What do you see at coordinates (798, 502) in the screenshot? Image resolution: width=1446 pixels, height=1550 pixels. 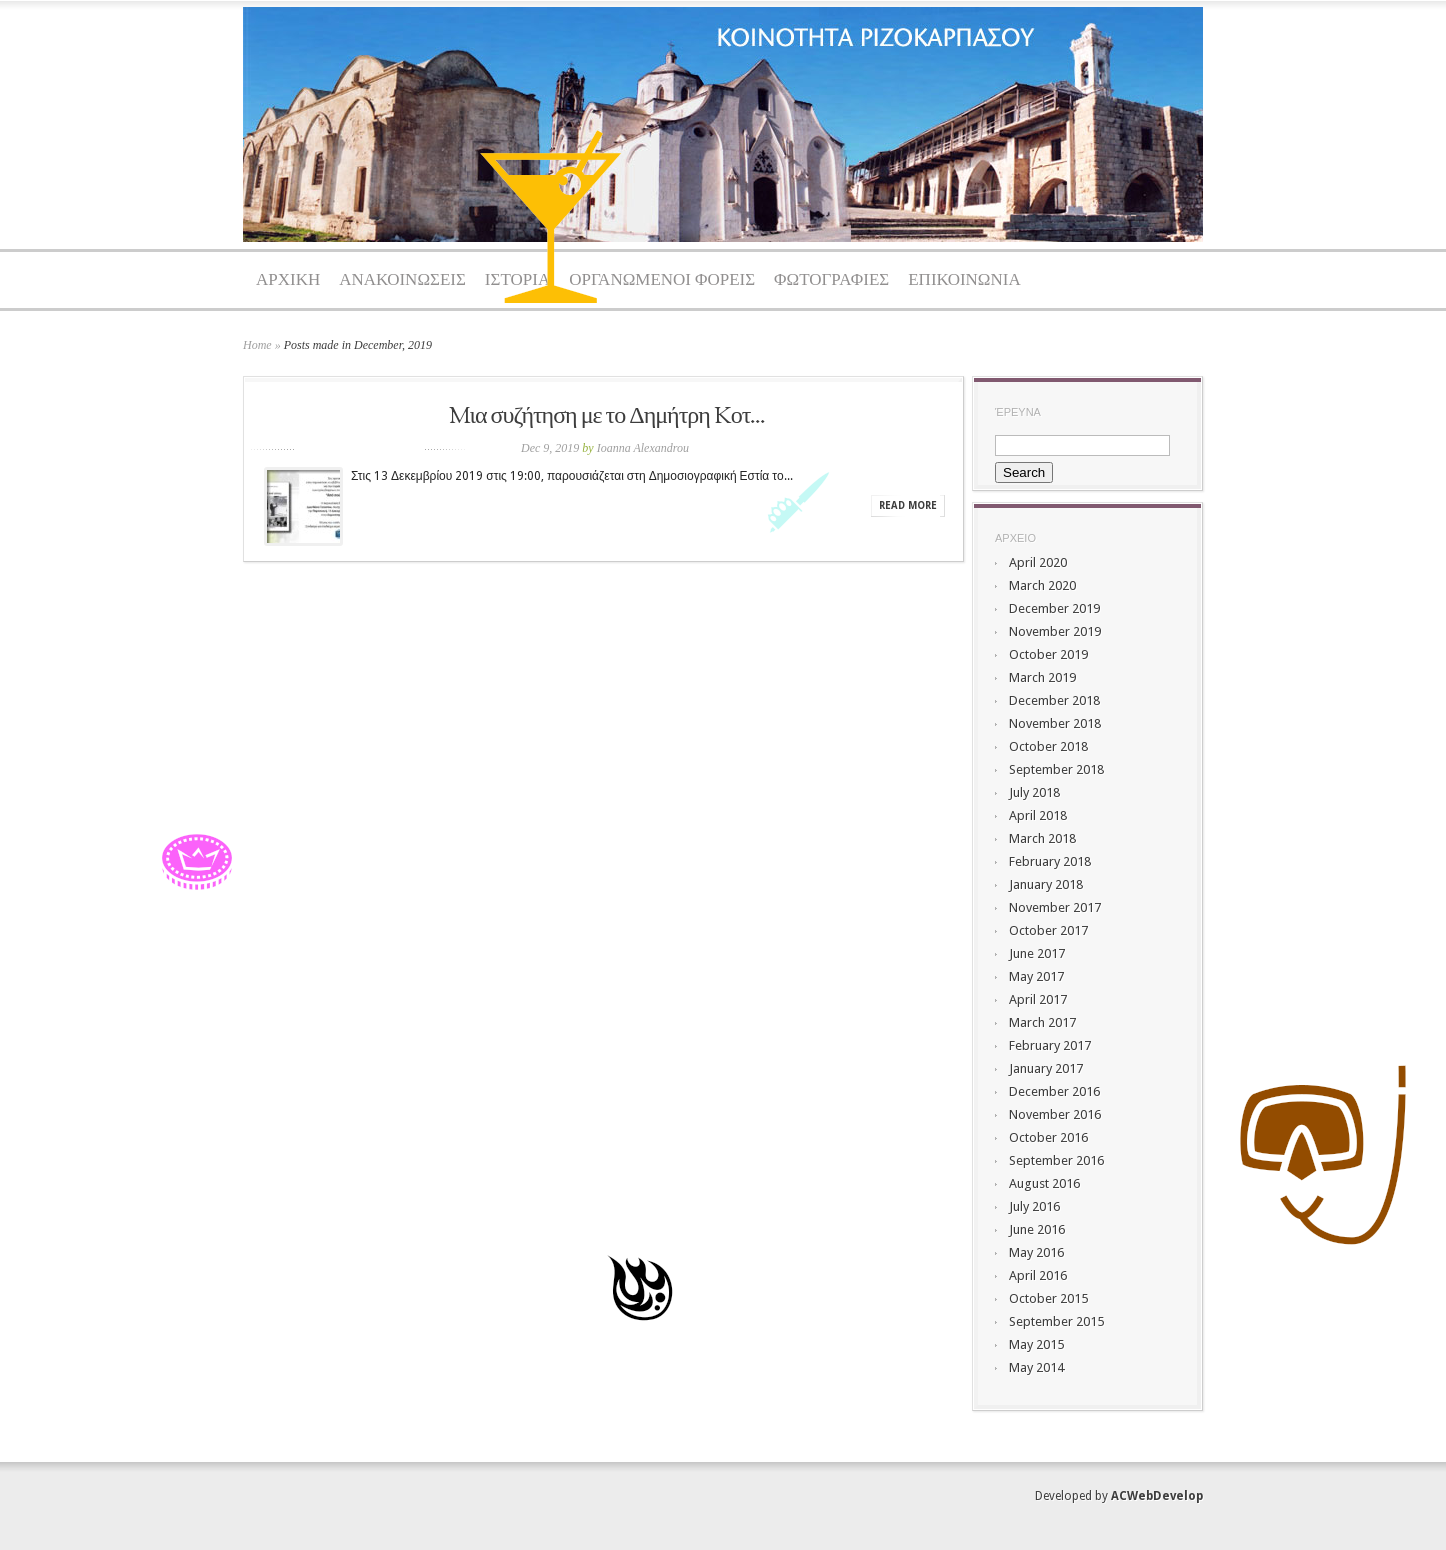 I see `equip a trench knife weapon` at bounding box center [798, 502].